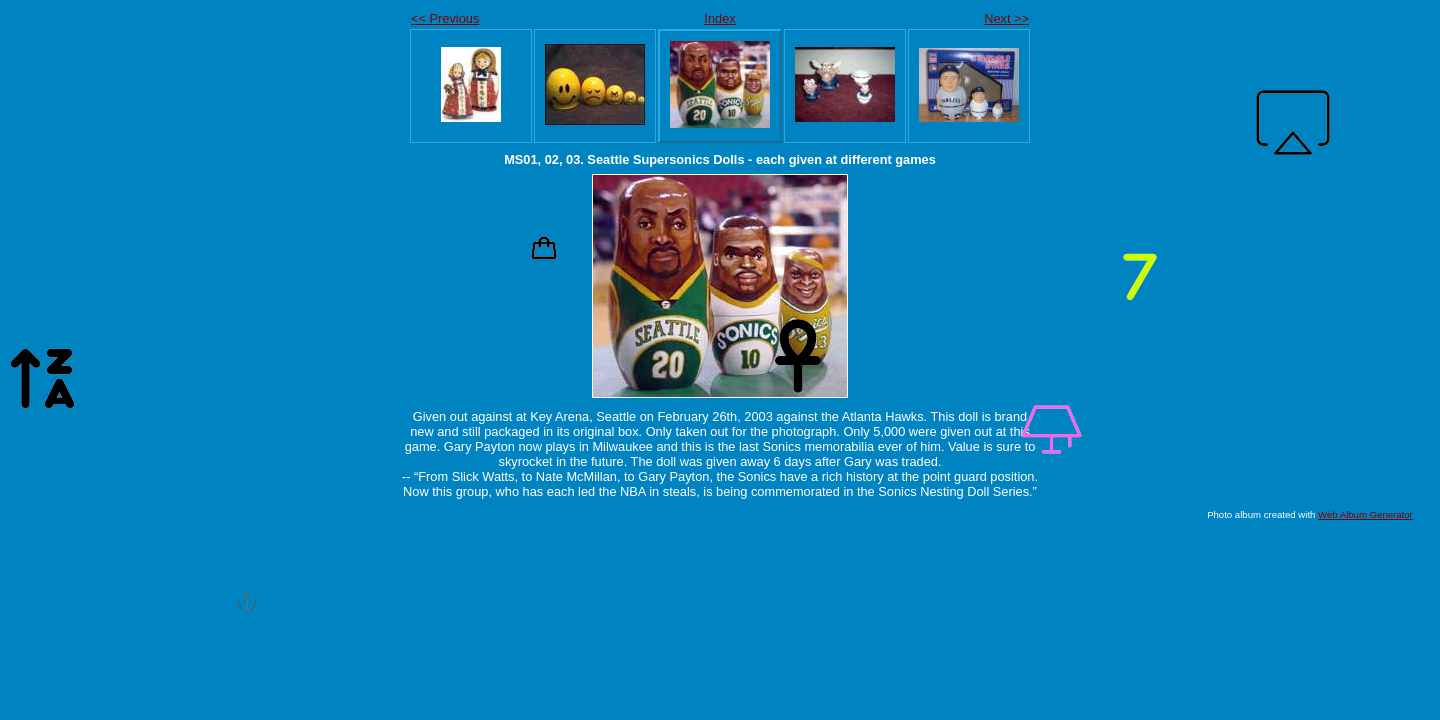  I want to click on toggle lamp or lighting control, so click(1051, 429).